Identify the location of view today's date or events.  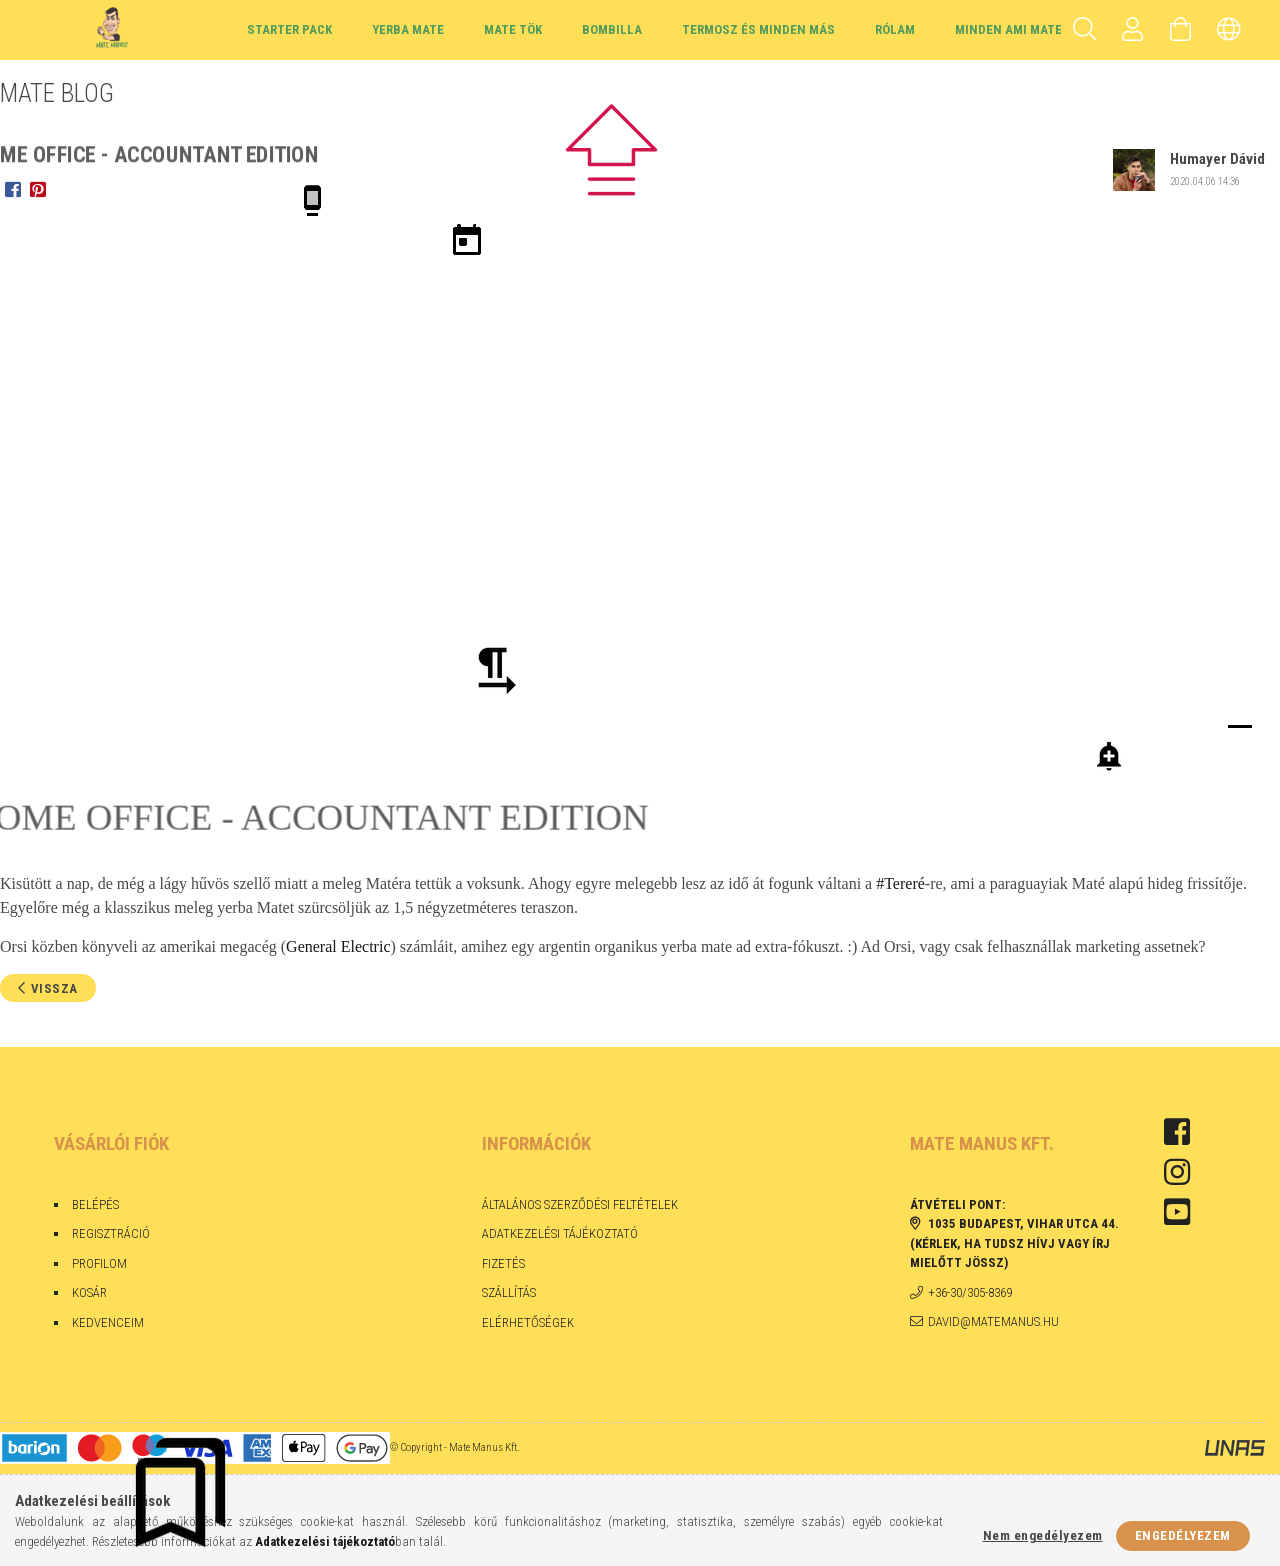
(467, 241).